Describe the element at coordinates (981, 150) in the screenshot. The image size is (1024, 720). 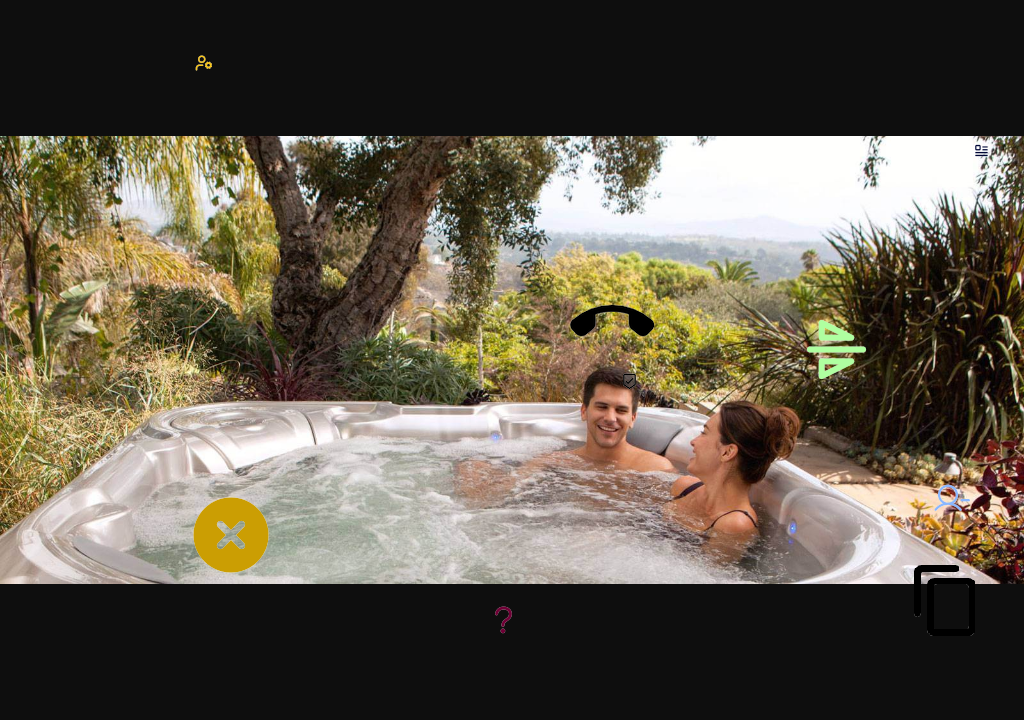
I see `align content to the left with text wrapping` at that location.